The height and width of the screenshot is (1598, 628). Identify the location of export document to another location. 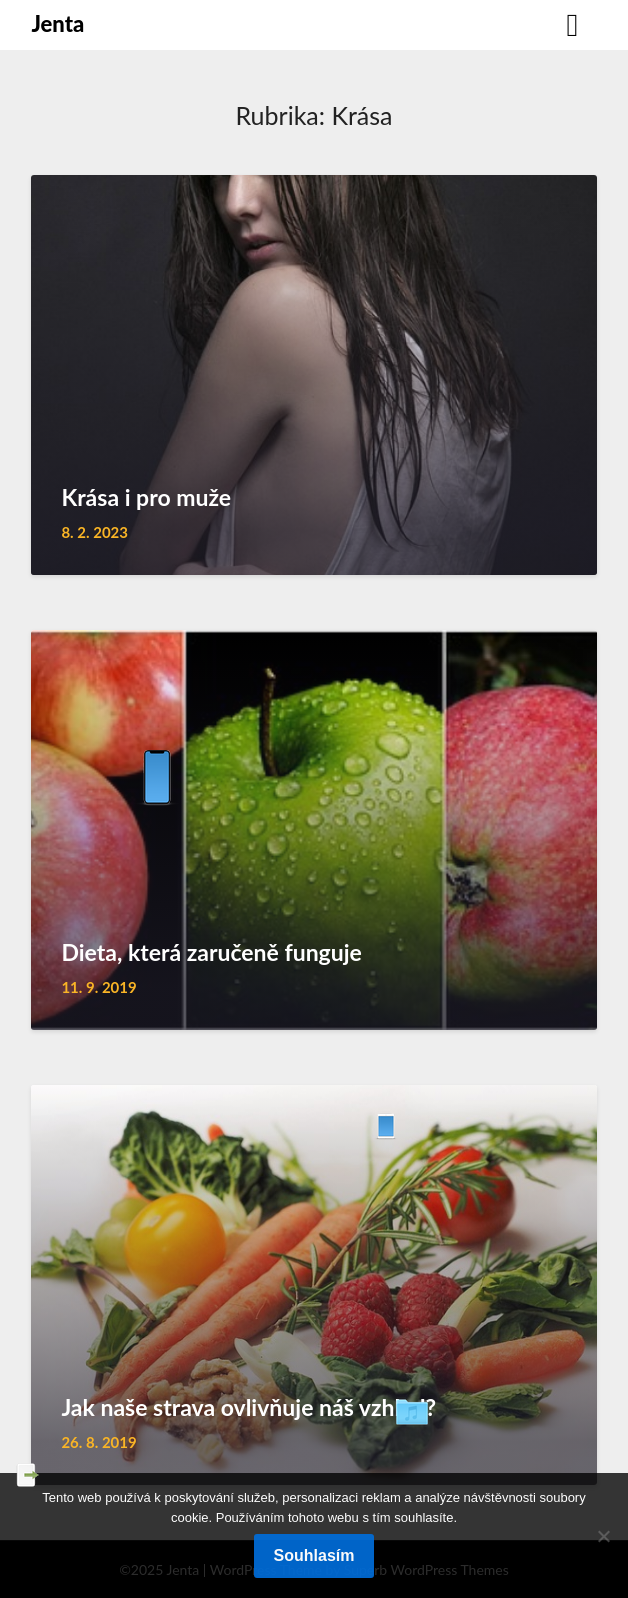
(26, 1475).